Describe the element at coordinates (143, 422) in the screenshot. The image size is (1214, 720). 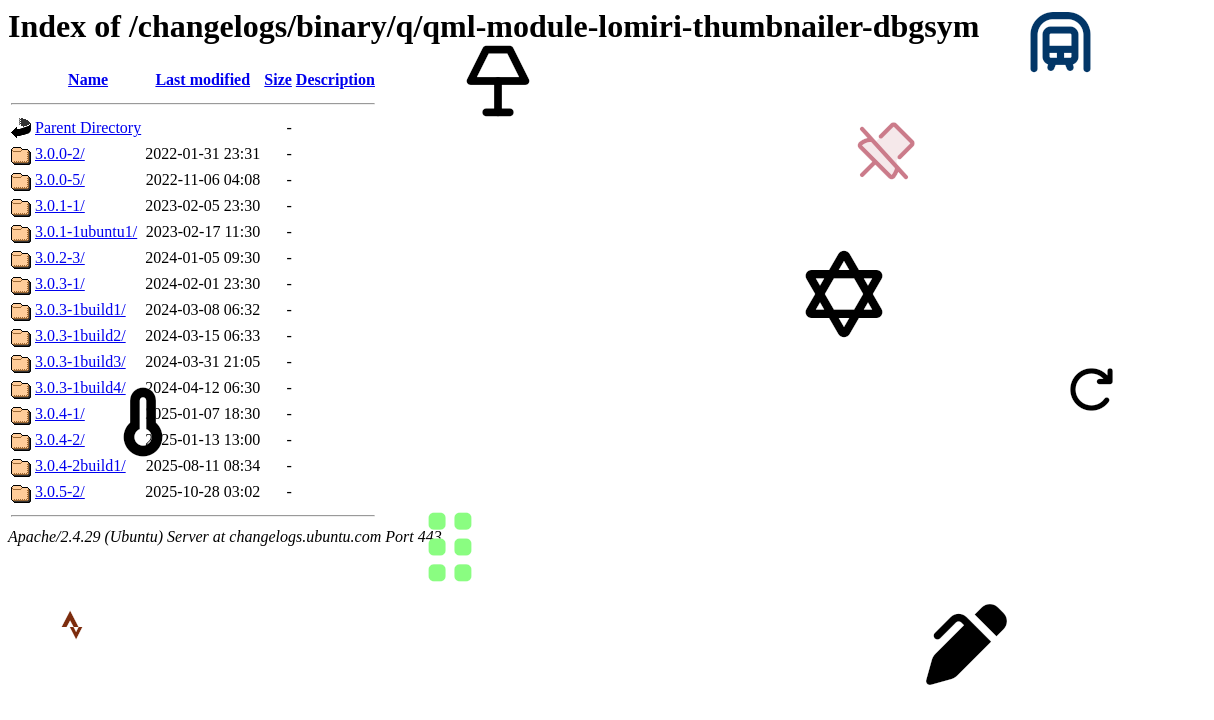
I see `indicates high temperature reading` at that location.